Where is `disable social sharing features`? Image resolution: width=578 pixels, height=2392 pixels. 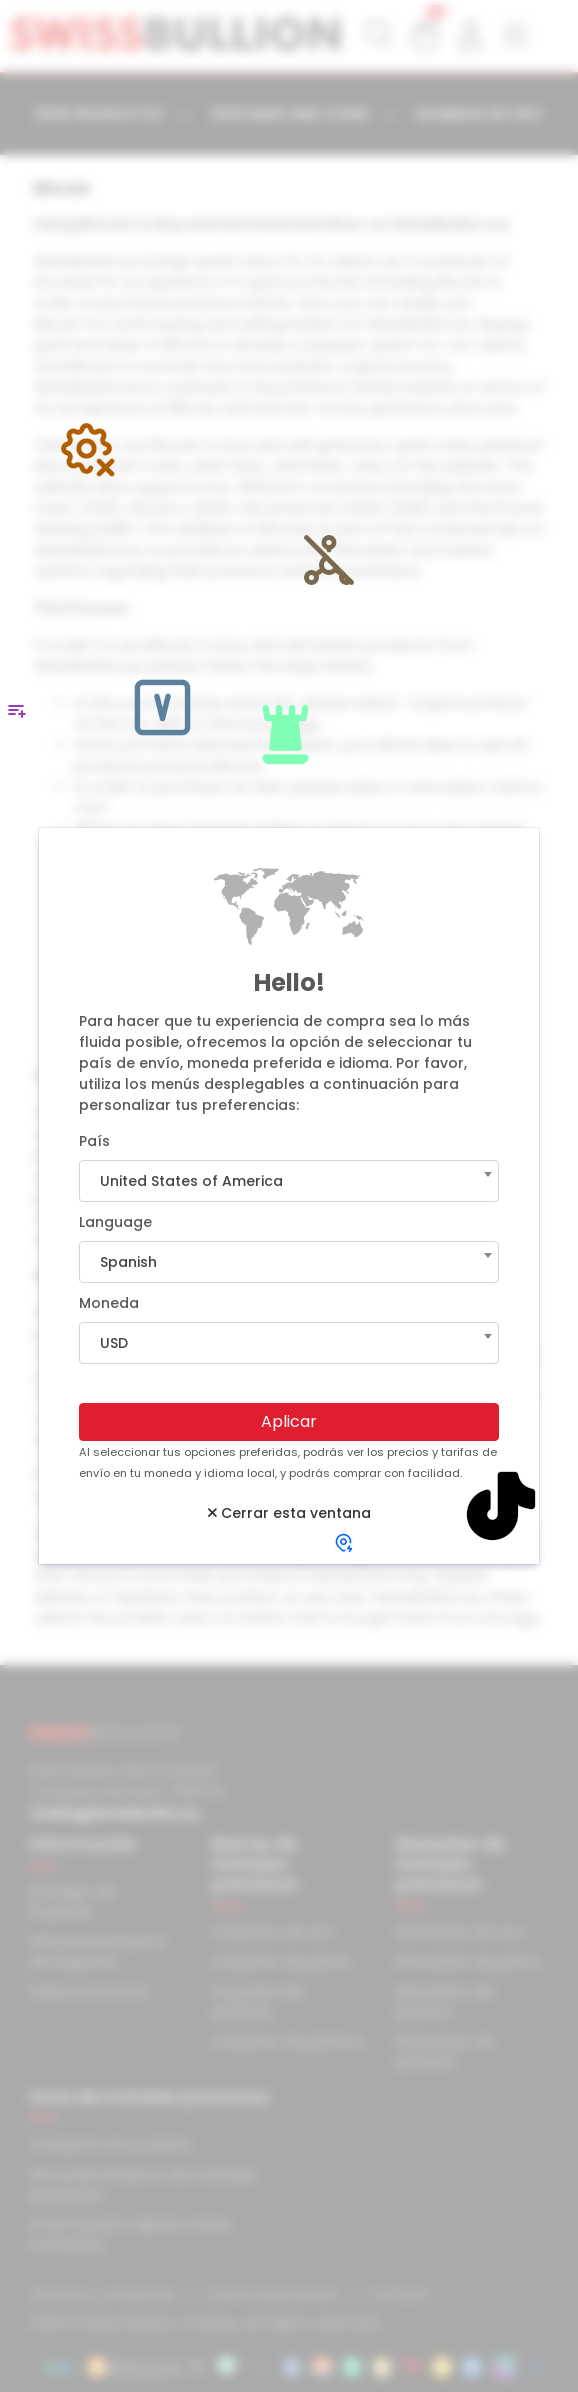 disable social sharing features is located at coordinates (329, 560).